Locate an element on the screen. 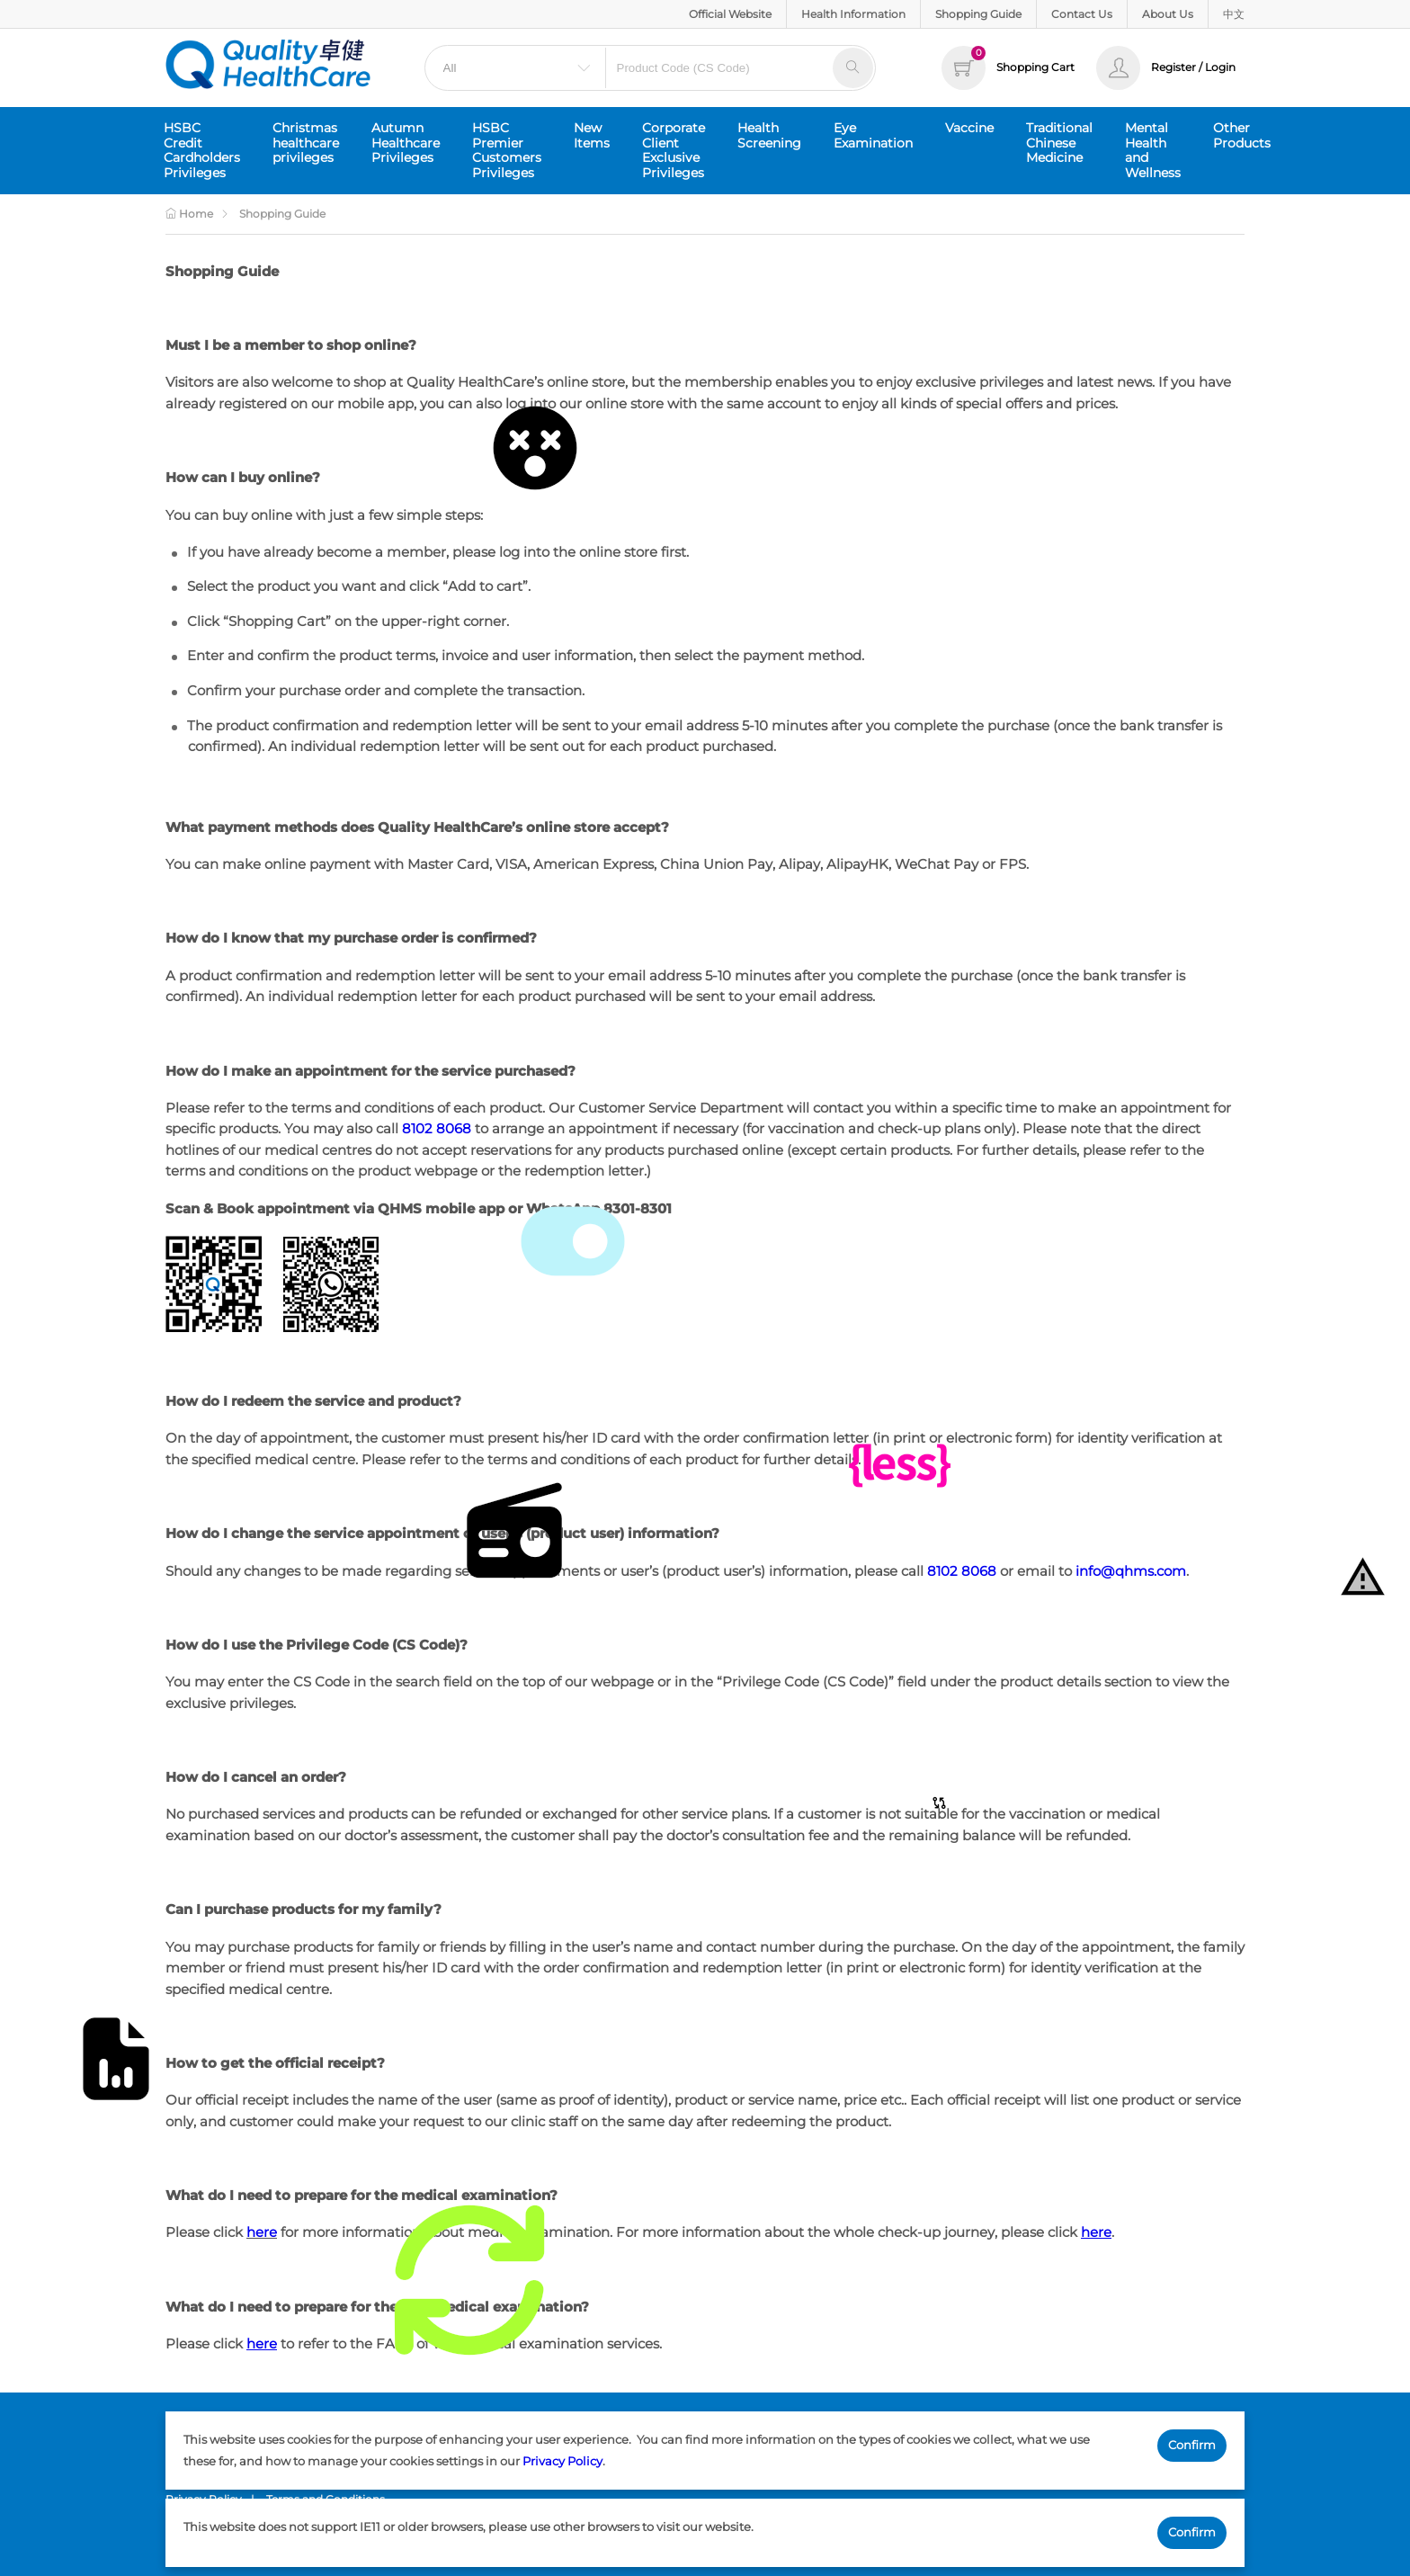  less css preprocessor logo is located at coordinates (899, 1465).